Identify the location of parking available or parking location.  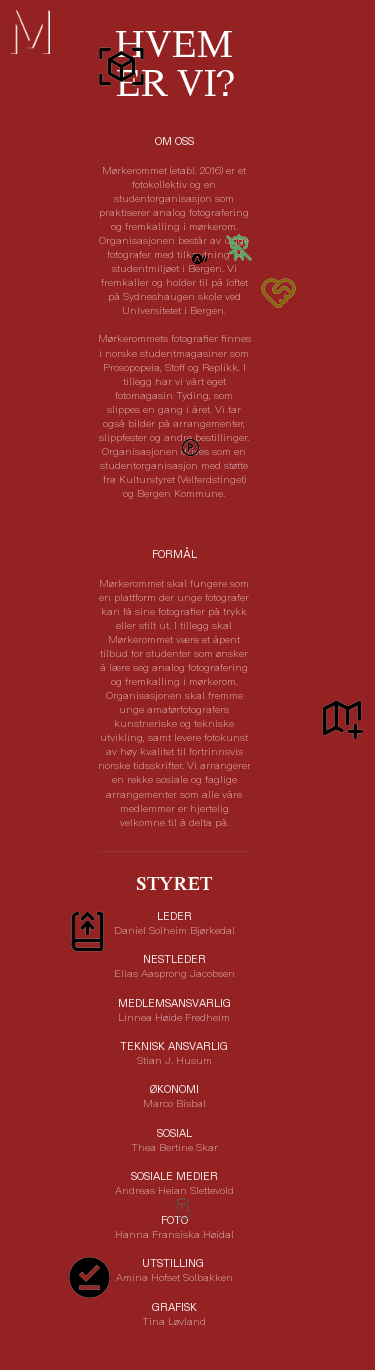
(190, 447).